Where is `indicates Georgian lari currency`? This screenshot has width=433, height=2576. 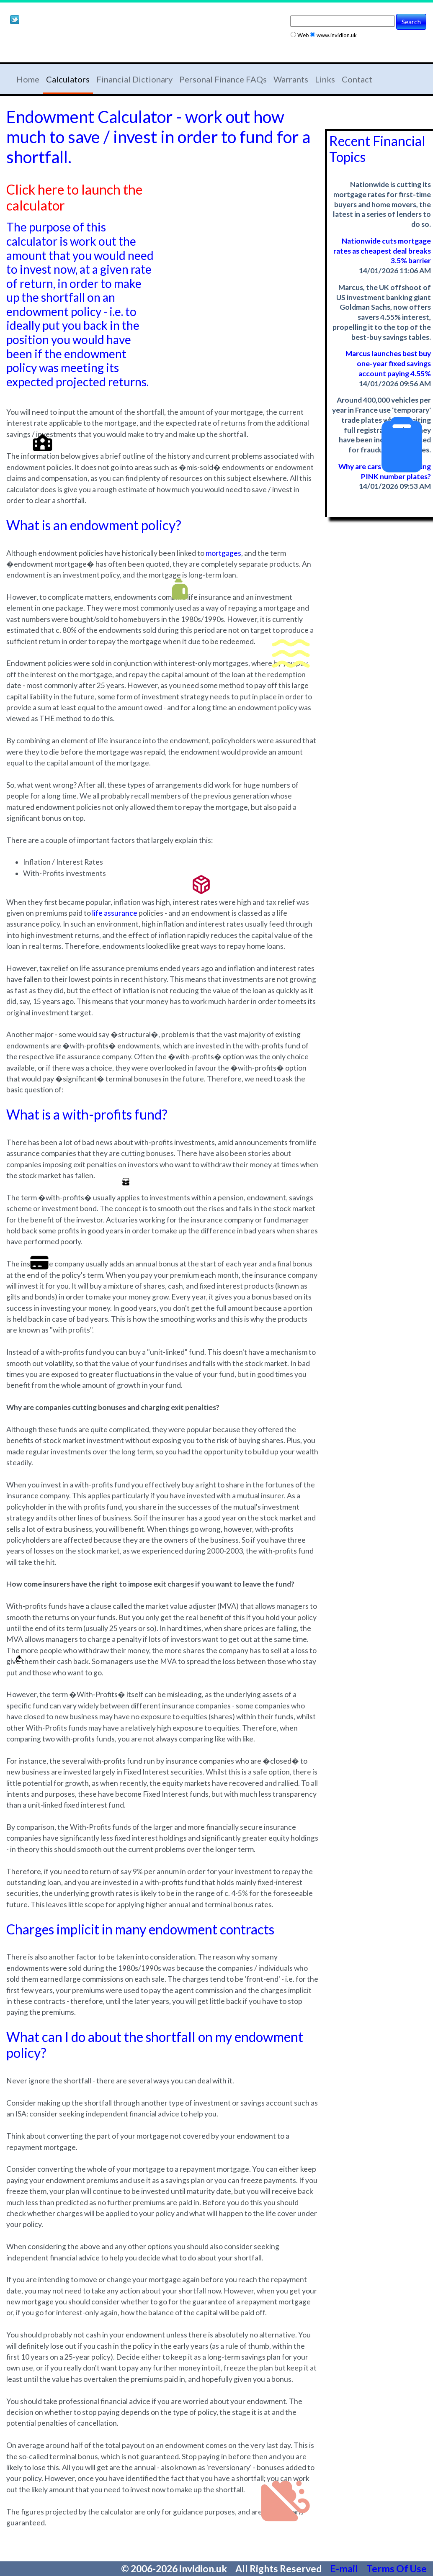
indicates Georgian lari currency is located at coordinates (19, 1659).